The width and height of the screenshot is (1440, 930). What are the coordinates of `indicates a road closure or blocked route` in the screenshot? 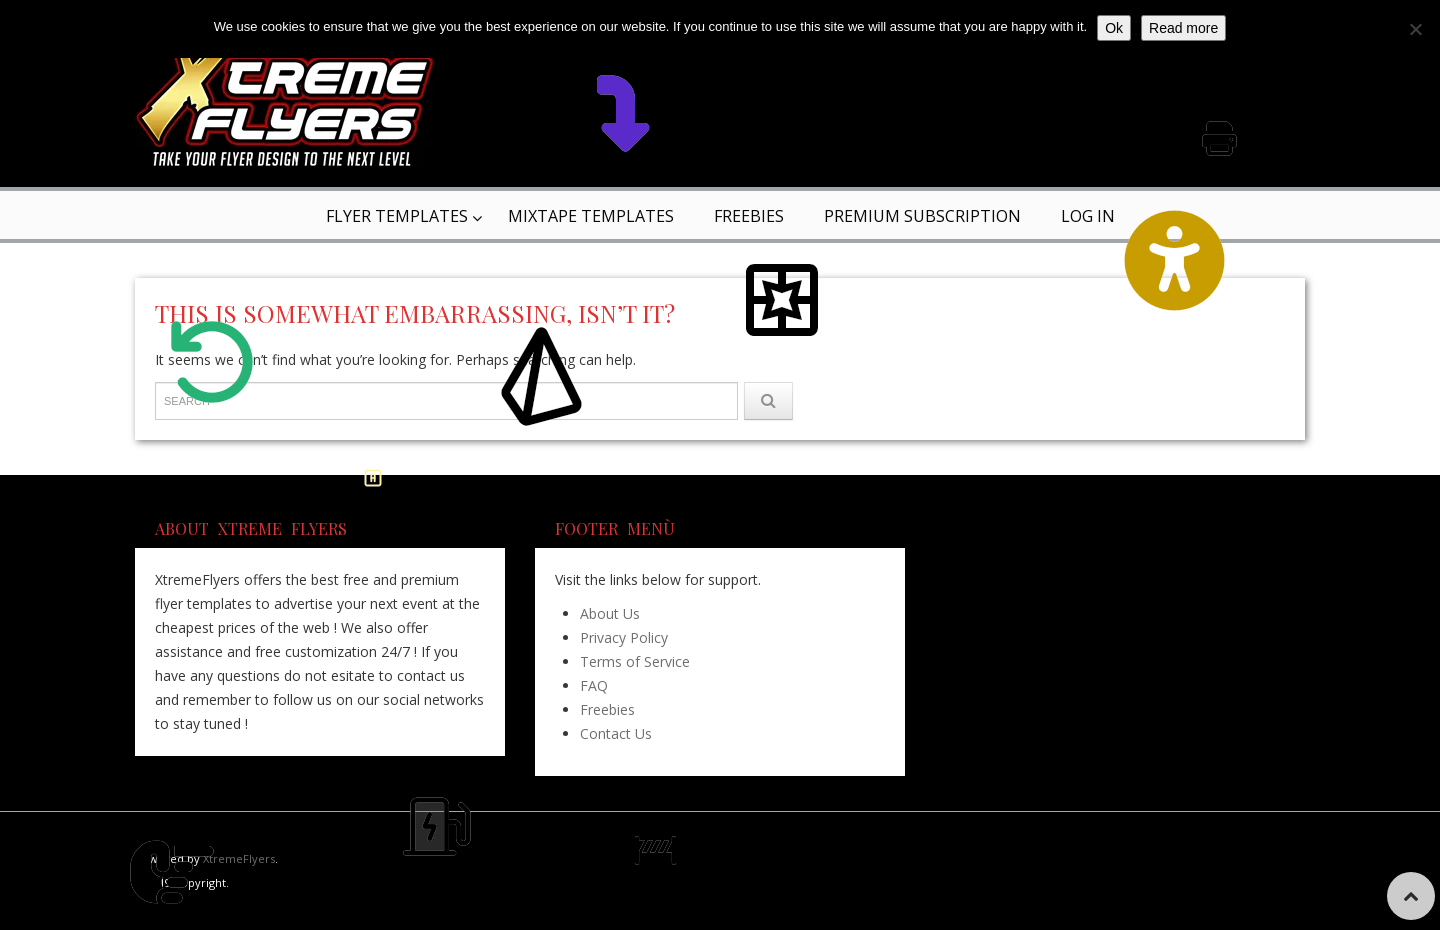 It's located at (655, 850).